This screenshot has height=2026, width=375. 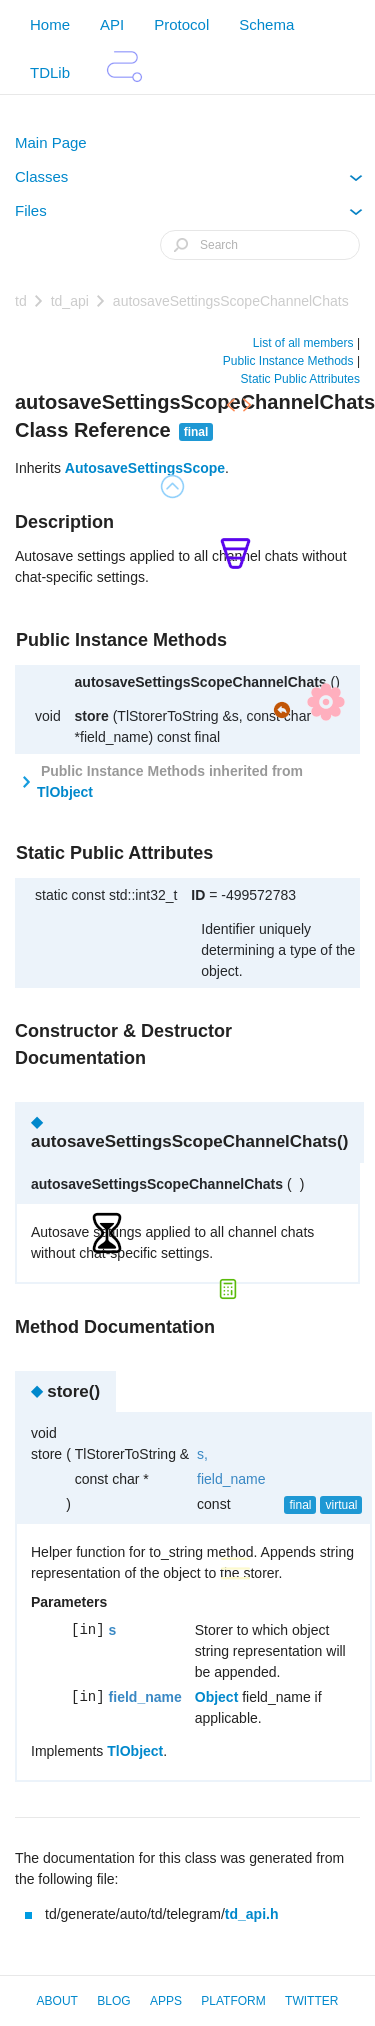 I want to click on scroll to top of page, so click(x=172, y=486).